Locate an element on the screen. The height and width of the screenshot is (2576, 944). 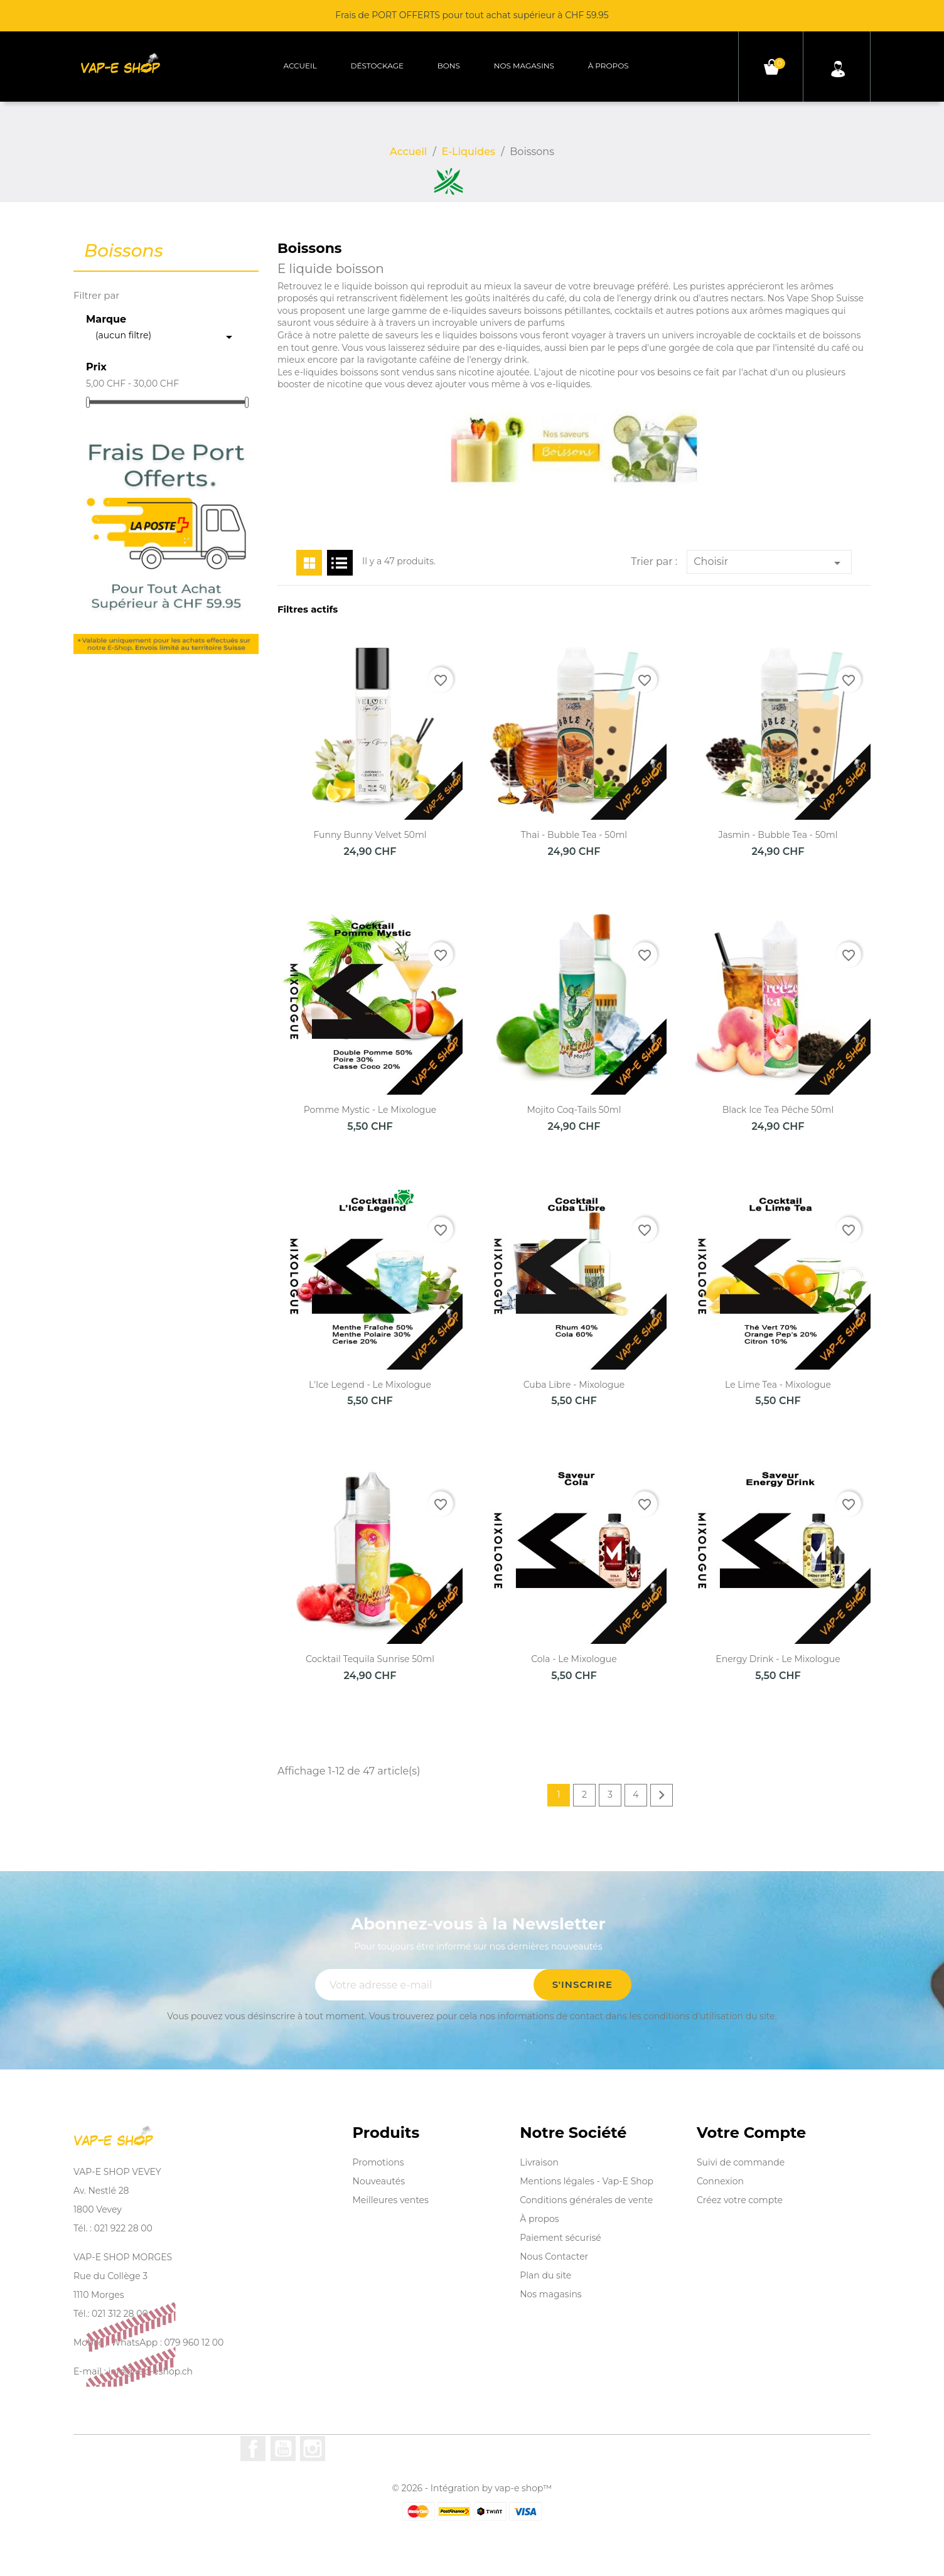
indicates off-road or vehicle trail mode is located at coordinates (131, 2342).